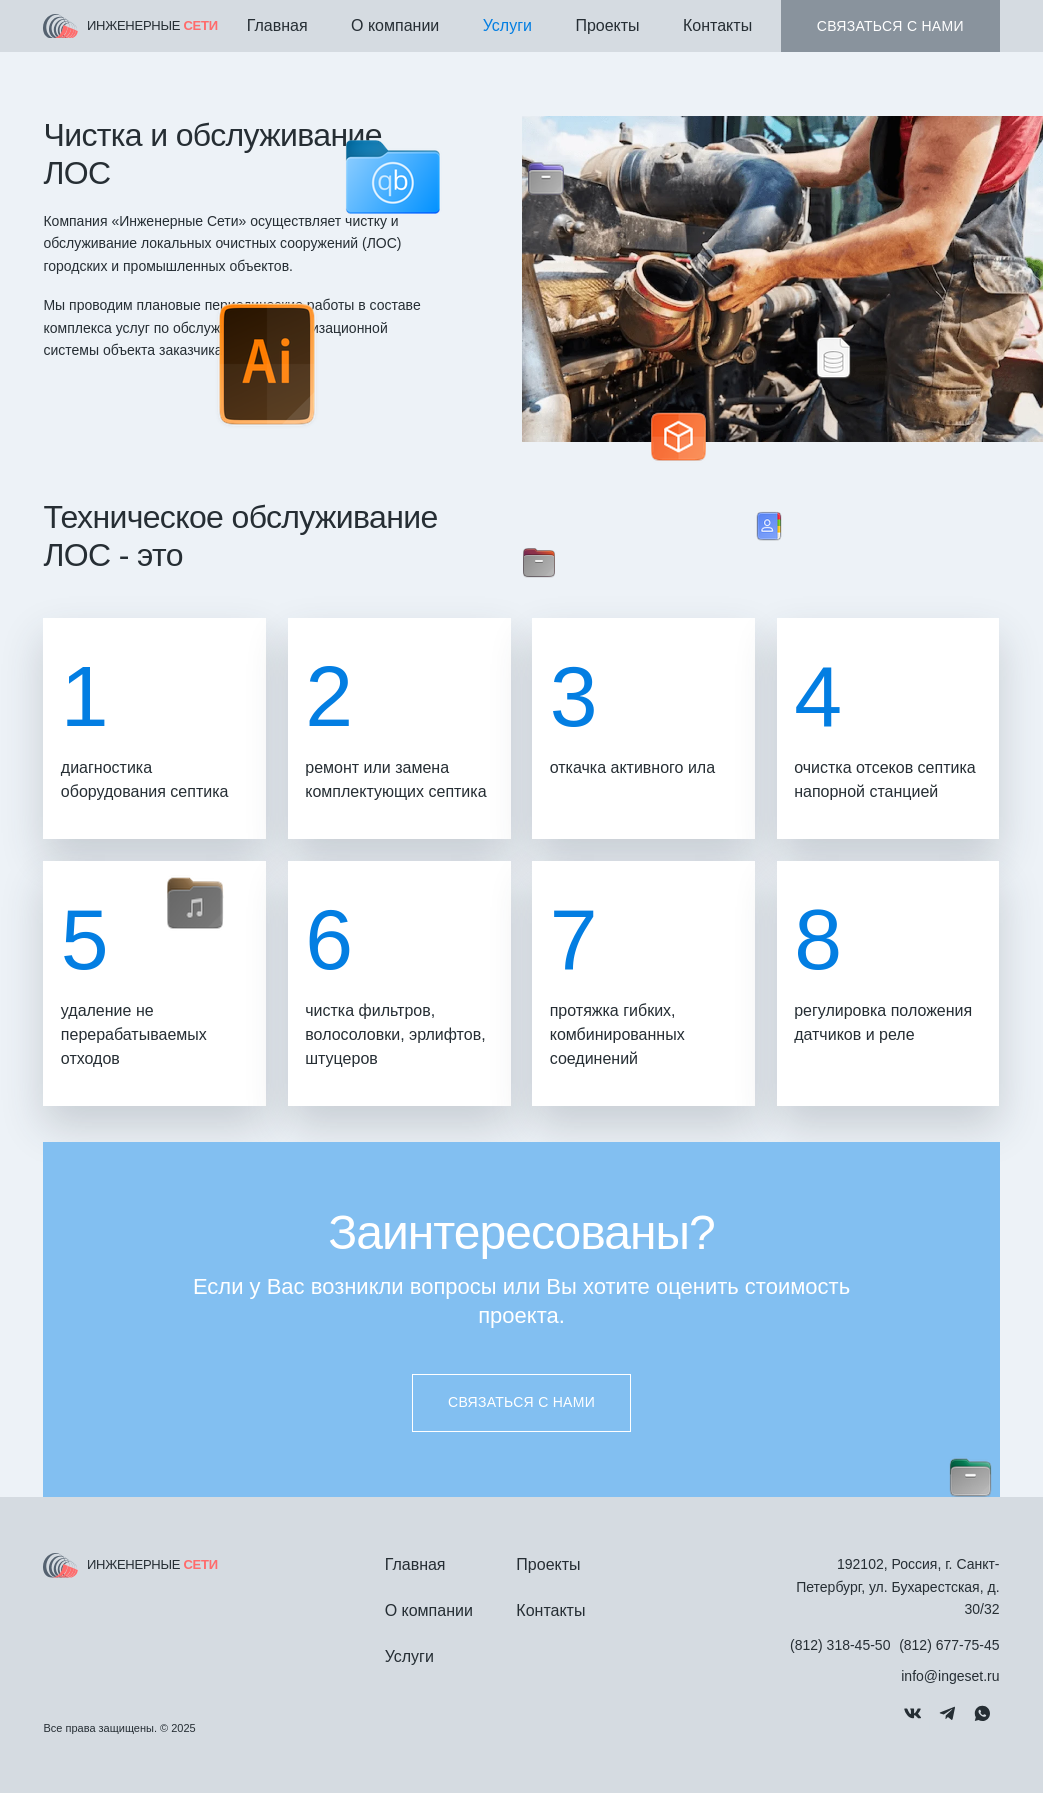  I want to click on open your music folder, so click(195, 903).